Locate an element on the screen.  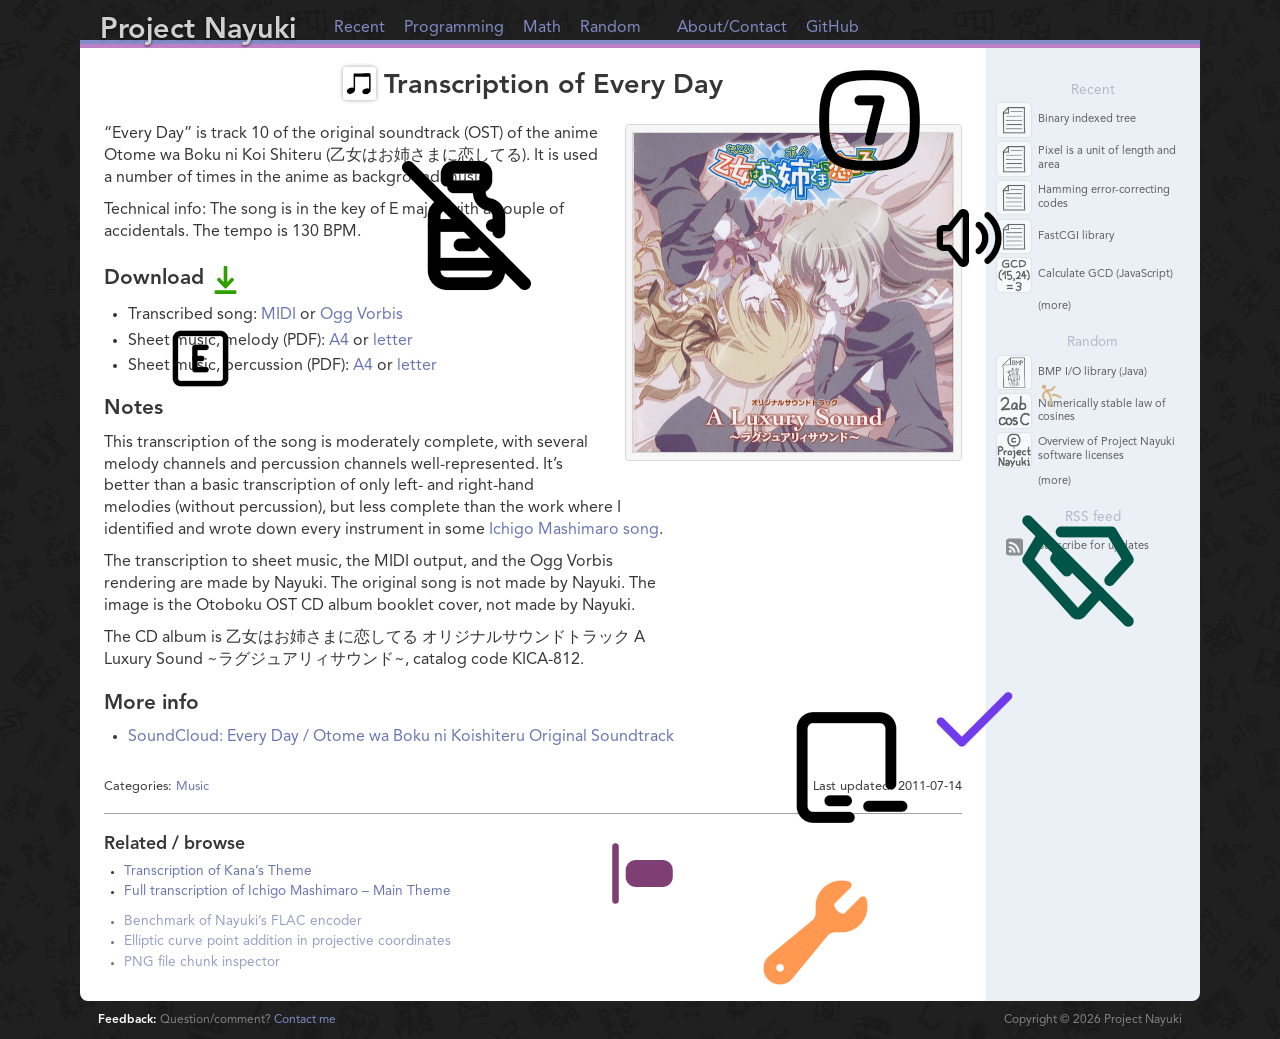
indicates vaccine or medication is unavailable is located at coordinates (466, 225).